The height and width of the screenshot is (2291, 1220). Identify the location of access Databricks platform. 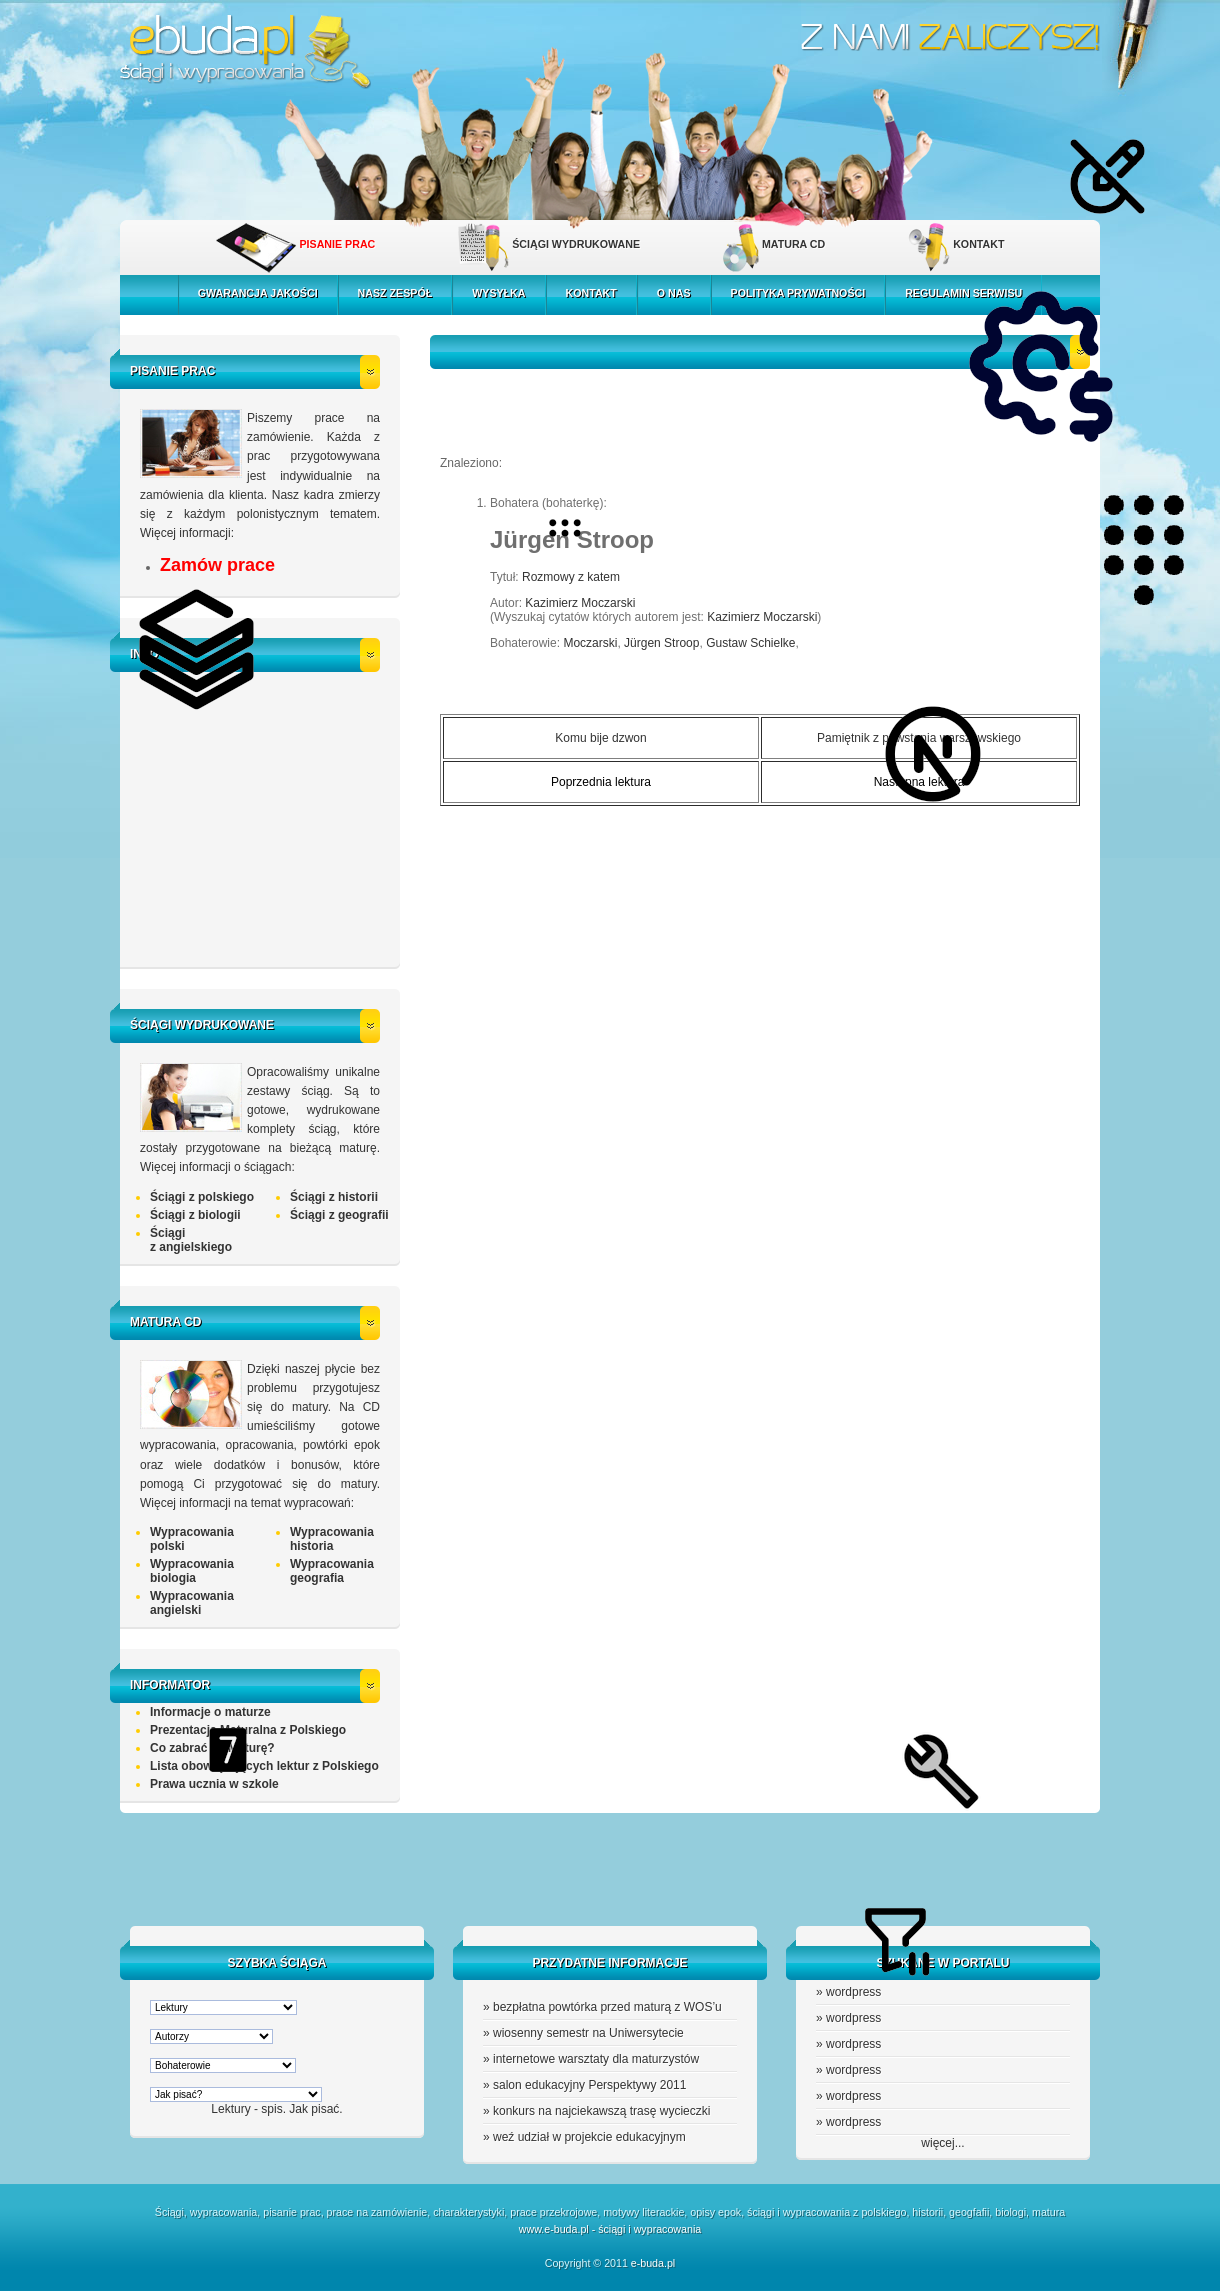
(196, 646).